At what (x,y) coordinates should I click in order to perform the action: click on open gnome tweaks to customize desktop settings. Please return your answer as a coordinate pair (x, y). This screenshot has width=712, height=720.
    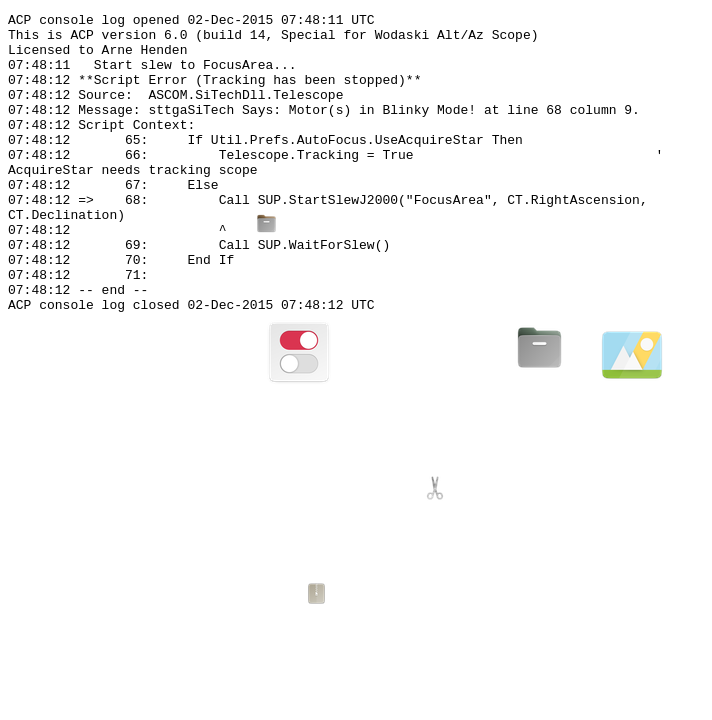
    Looking at the image, I should click on (299, 352).